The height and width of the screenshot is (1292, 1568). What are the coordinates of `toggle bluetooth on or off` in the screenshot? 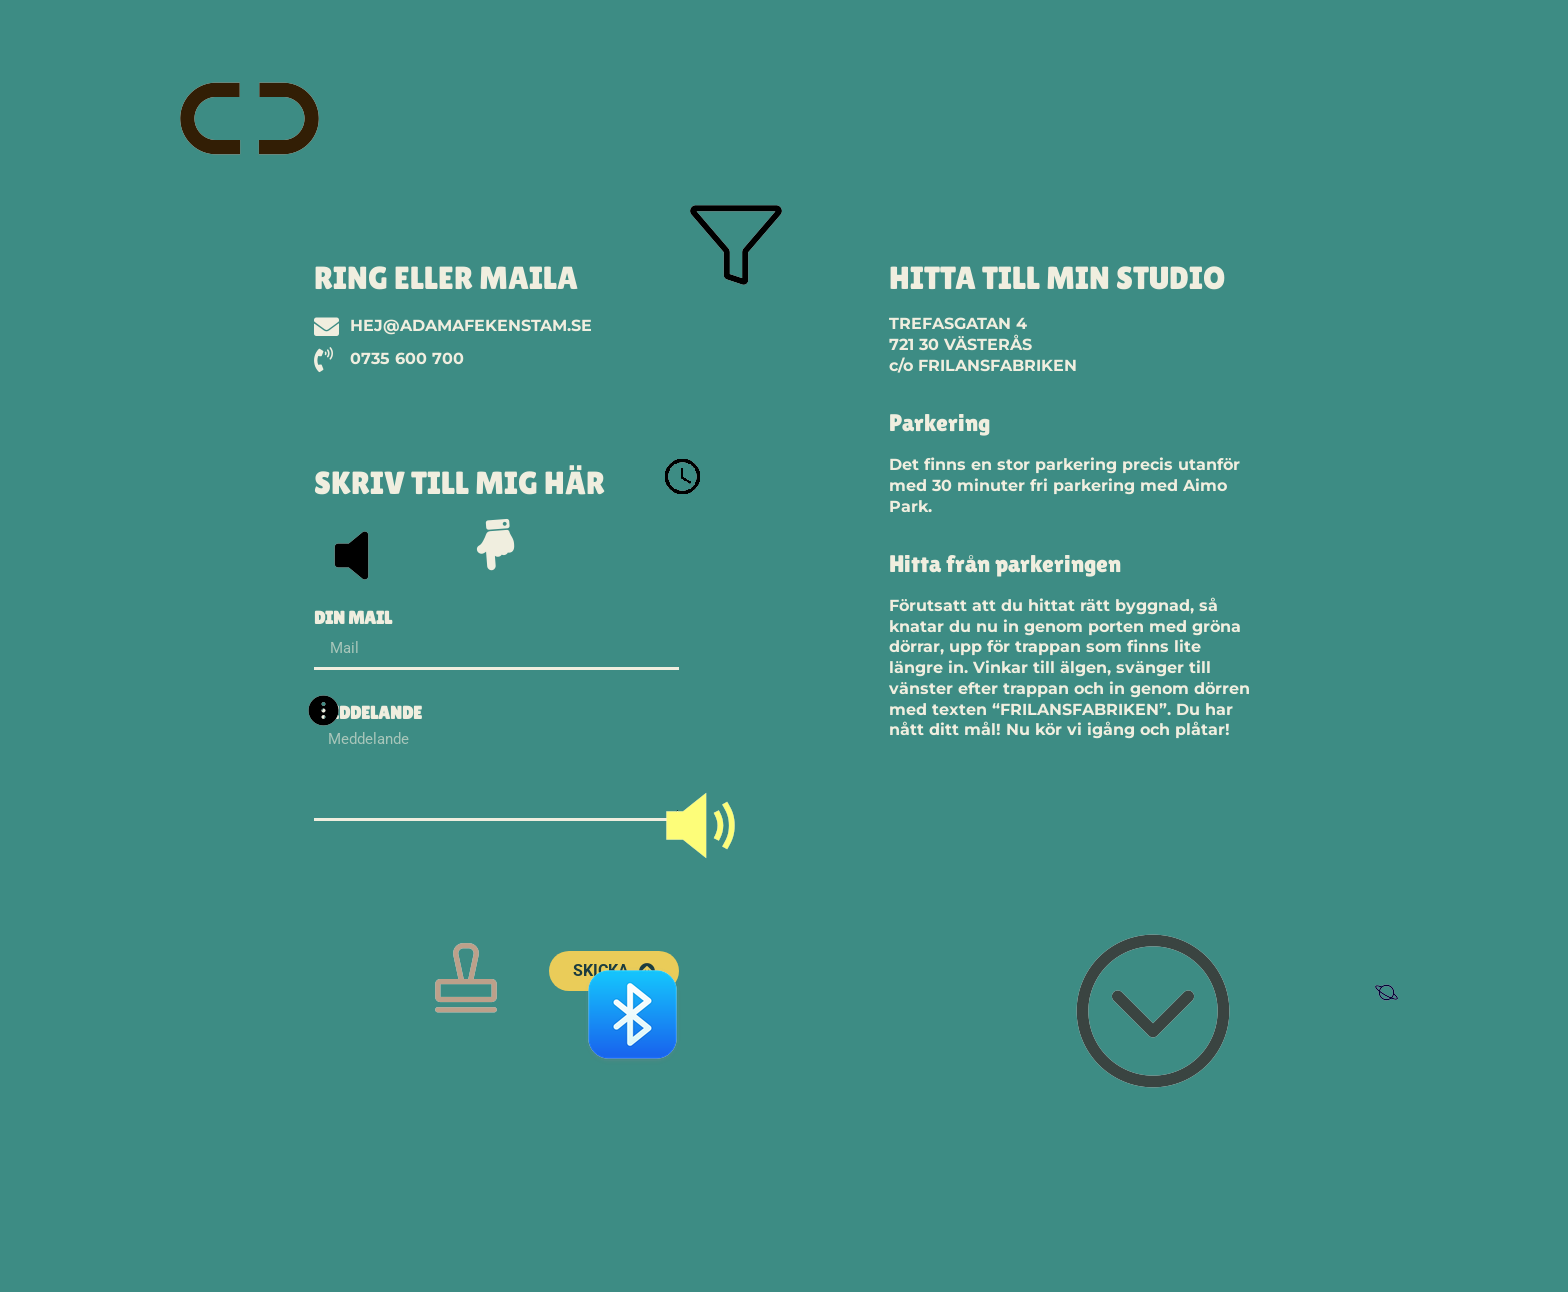 It's located at (632, 1014).